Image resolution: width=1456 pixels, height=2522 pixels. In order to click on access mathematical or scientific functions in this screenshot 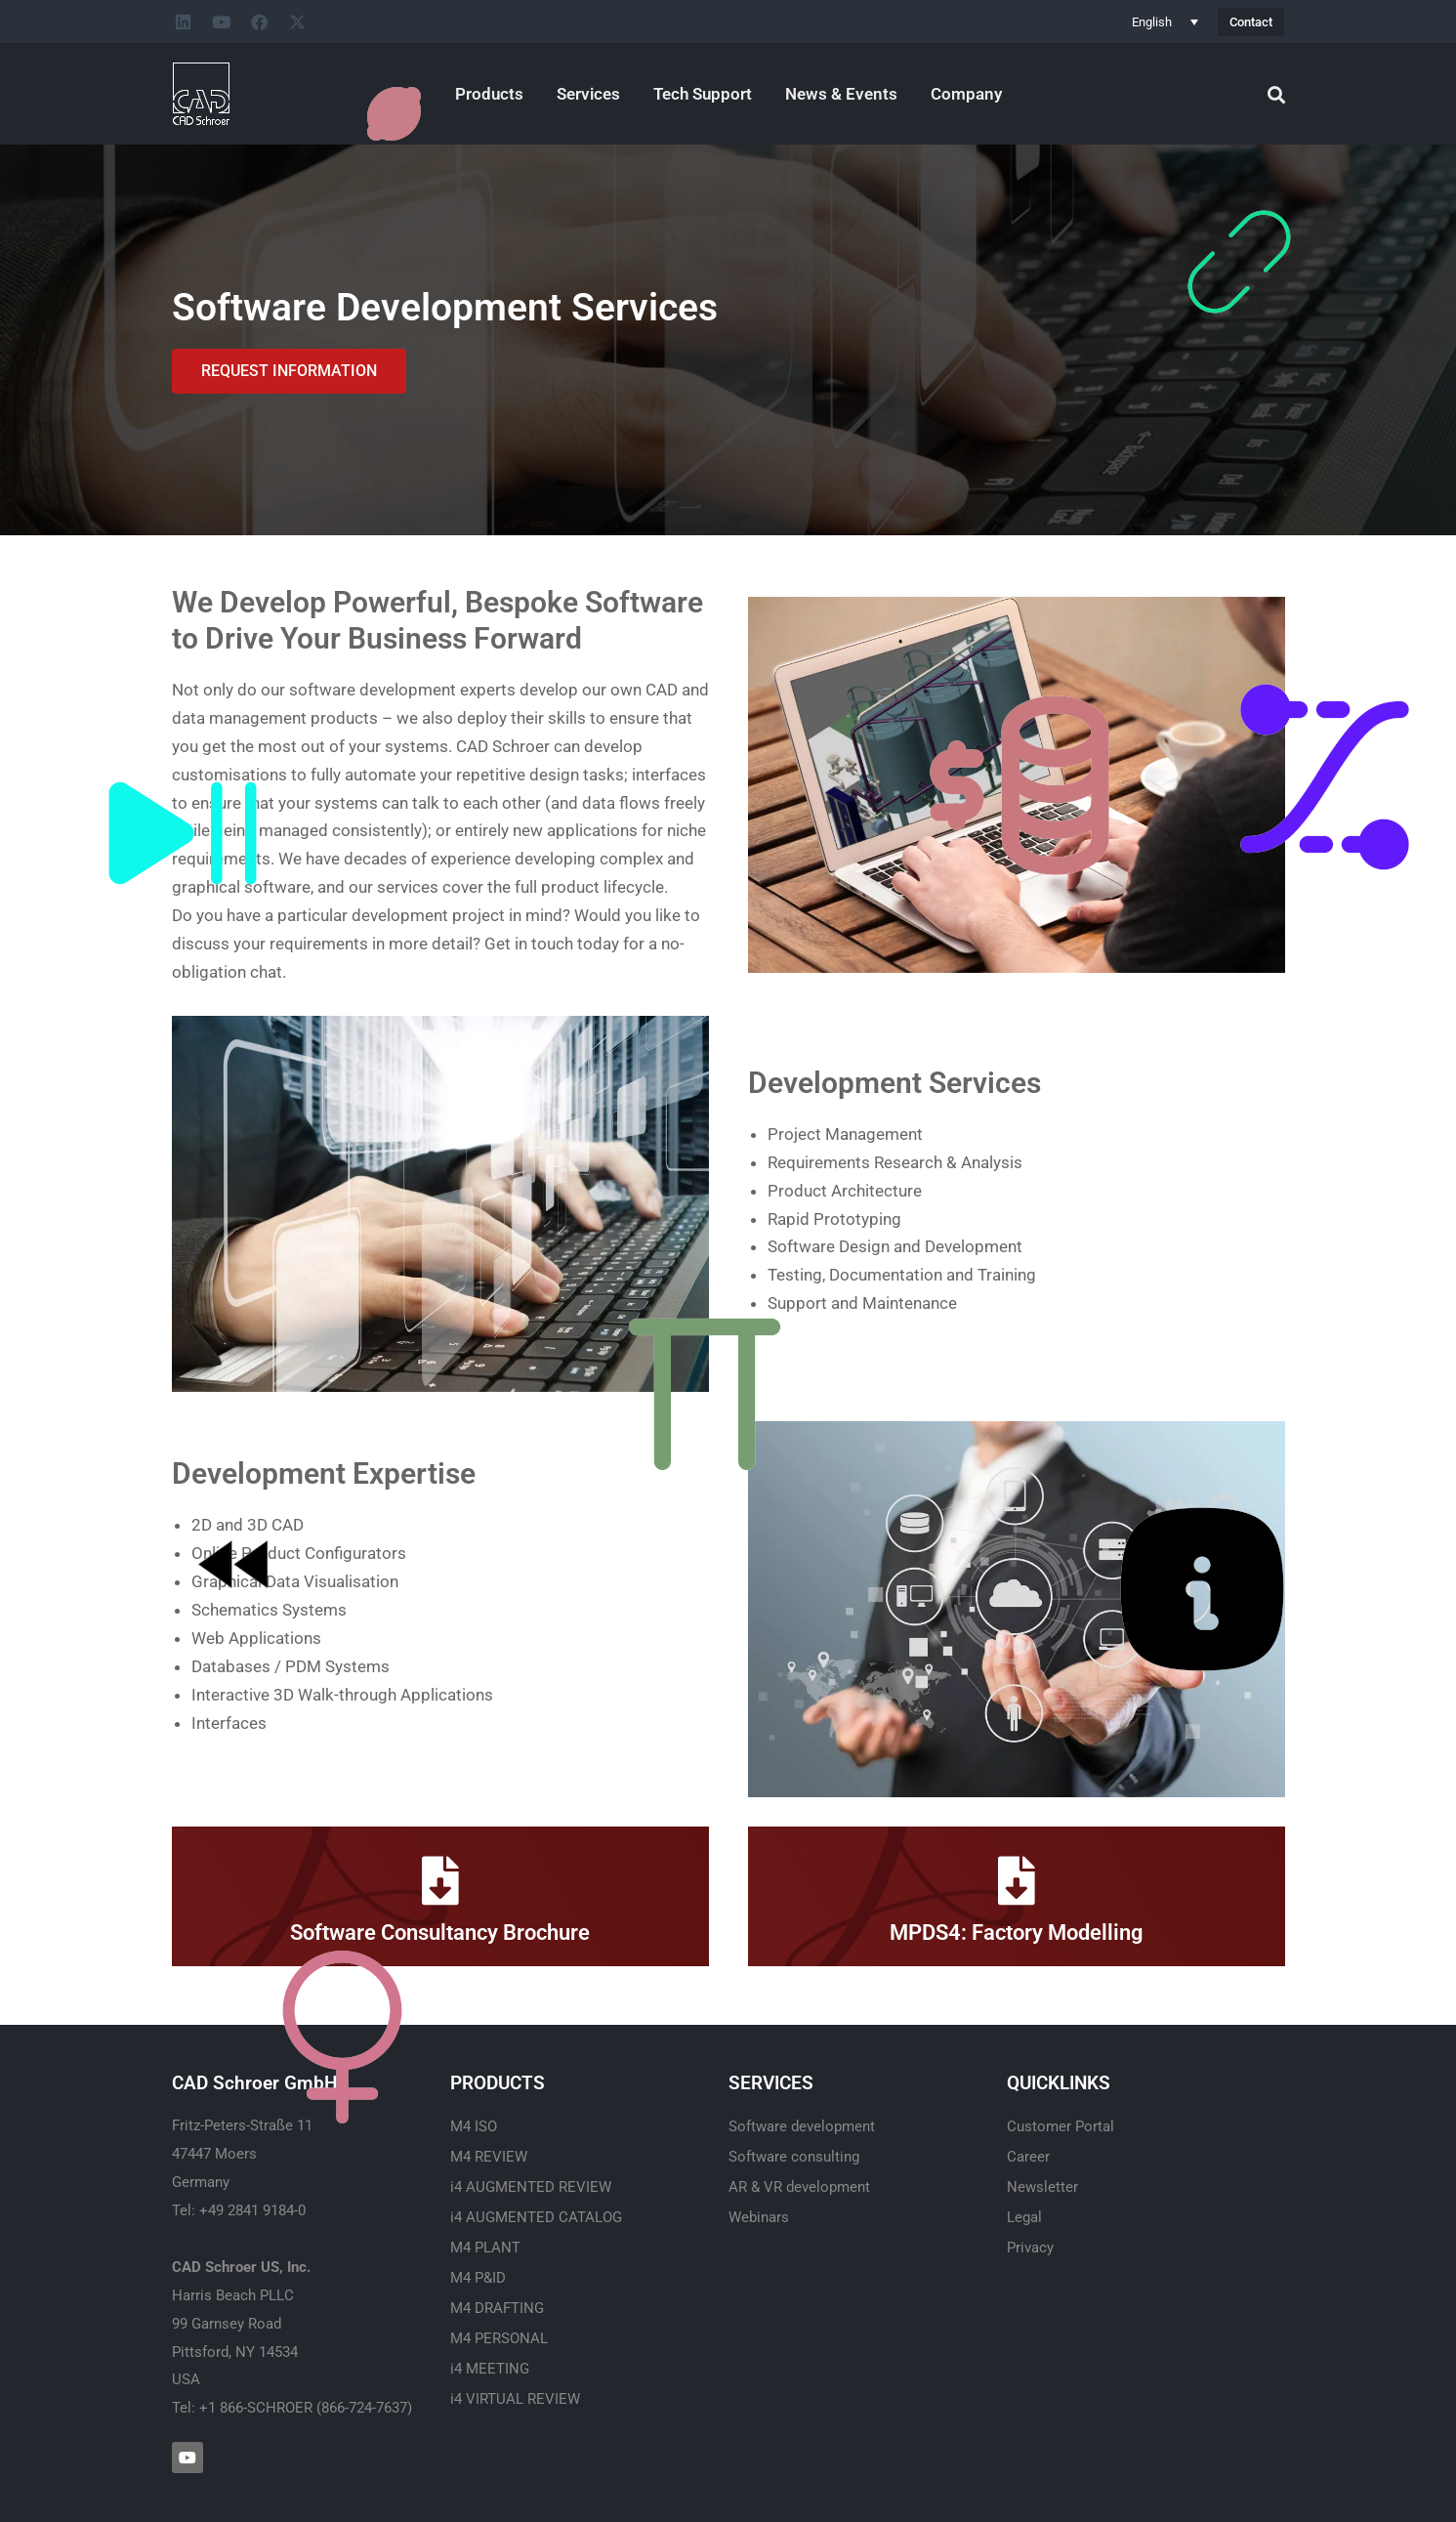, I will do `click(704, 1394)`.